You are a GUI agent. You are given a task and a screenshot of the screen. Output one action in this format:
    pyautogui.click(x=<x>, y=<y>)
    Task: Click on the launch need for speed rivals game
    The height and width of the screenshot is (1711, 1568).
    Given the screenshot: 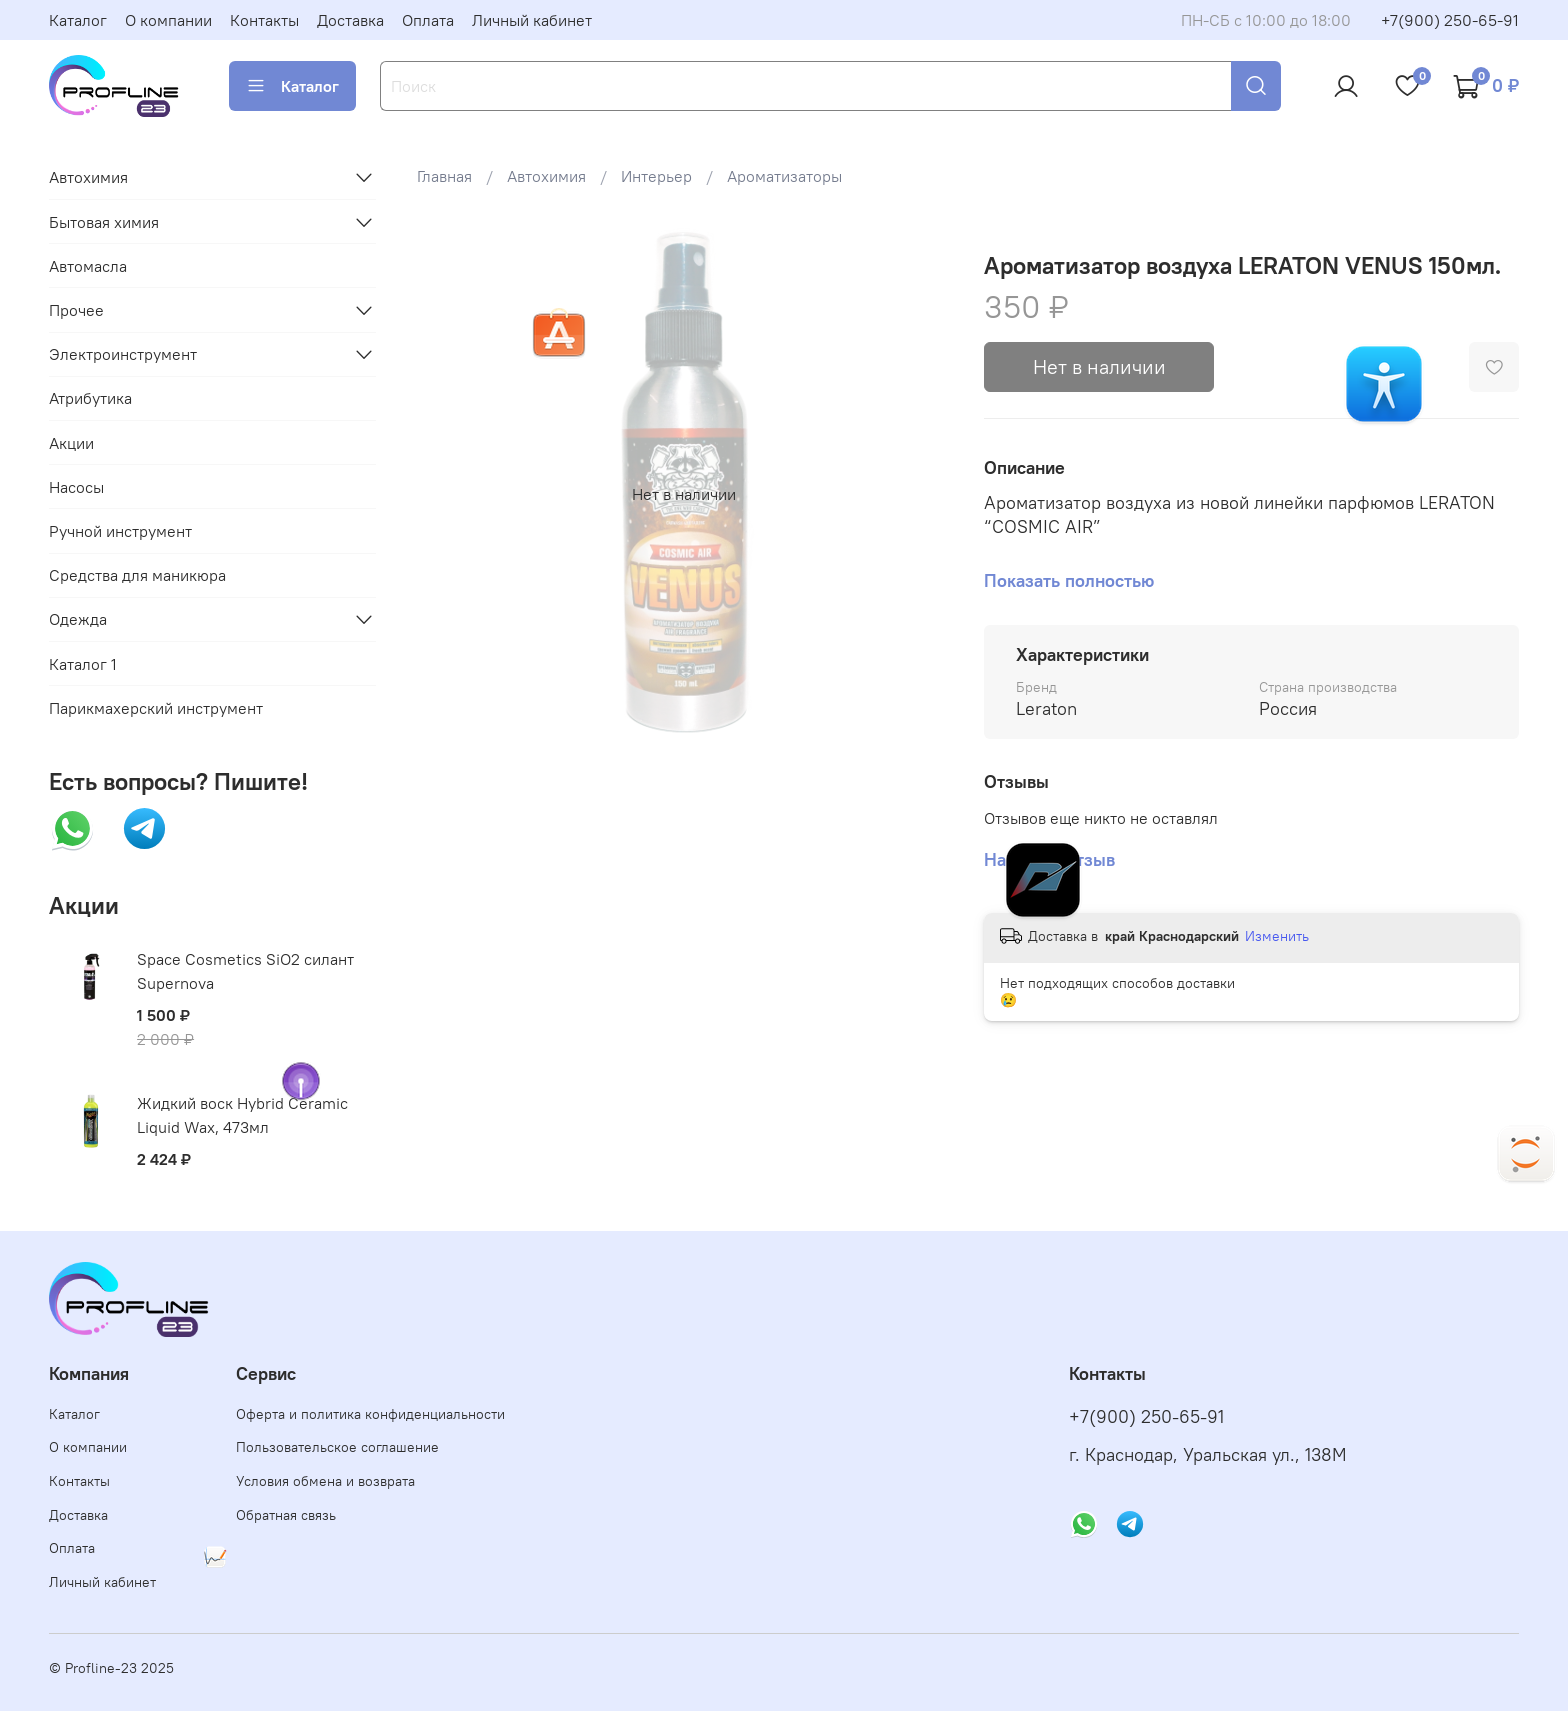 What is the action you would take?
    pyautogui.click(x=1043, y=880)
    